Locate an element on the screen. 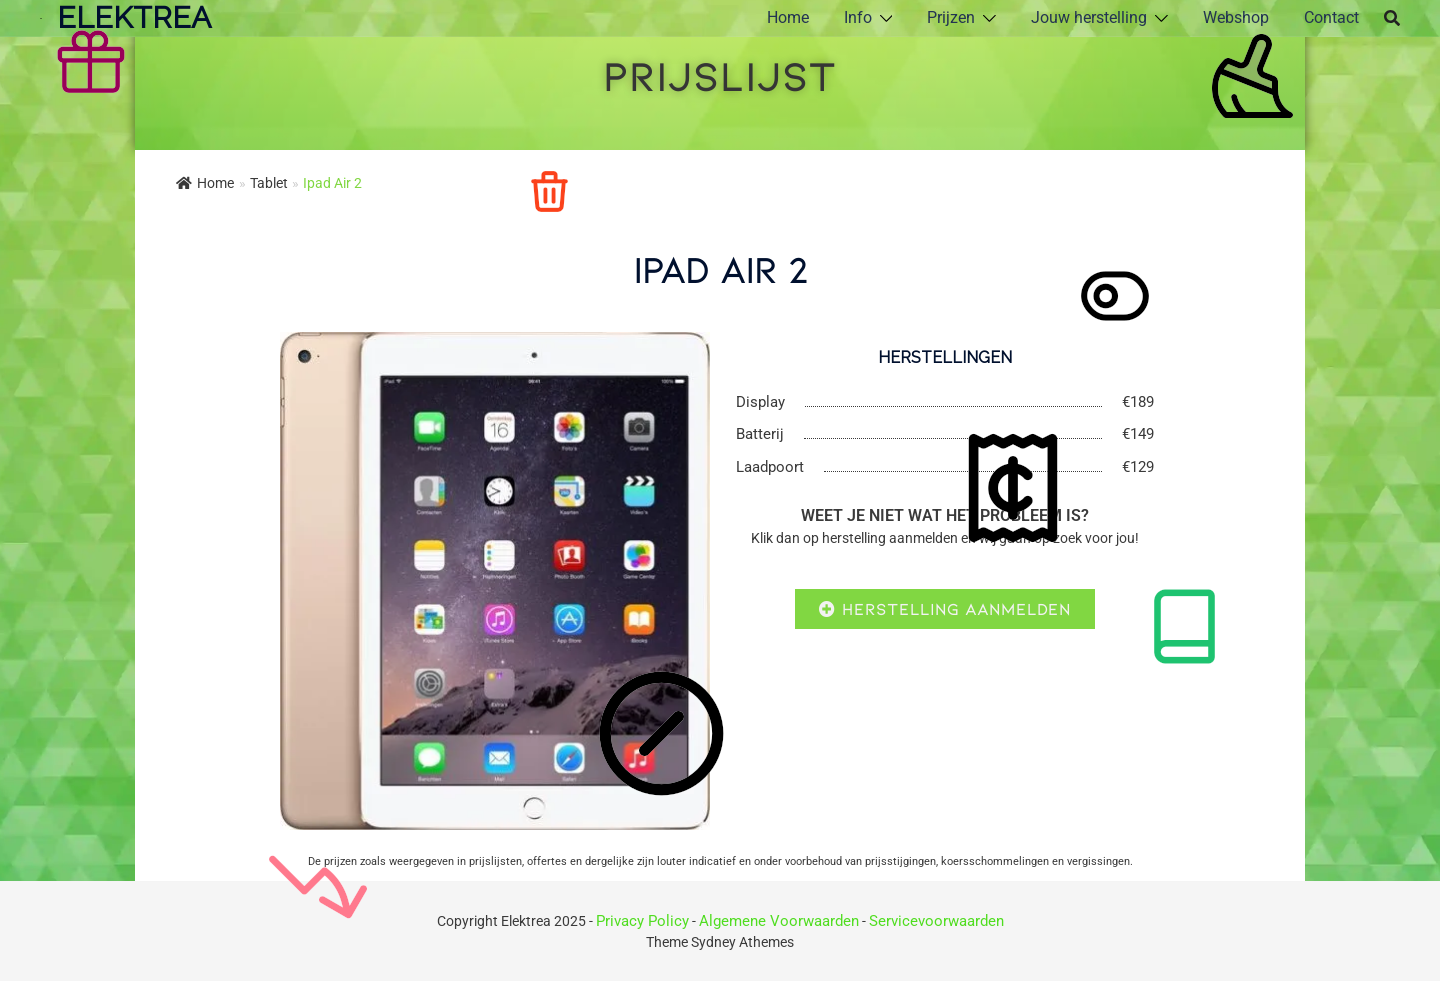 The width and height of the screenshot is (1440, 981). delete selected item is located at coordinates (549, 191).